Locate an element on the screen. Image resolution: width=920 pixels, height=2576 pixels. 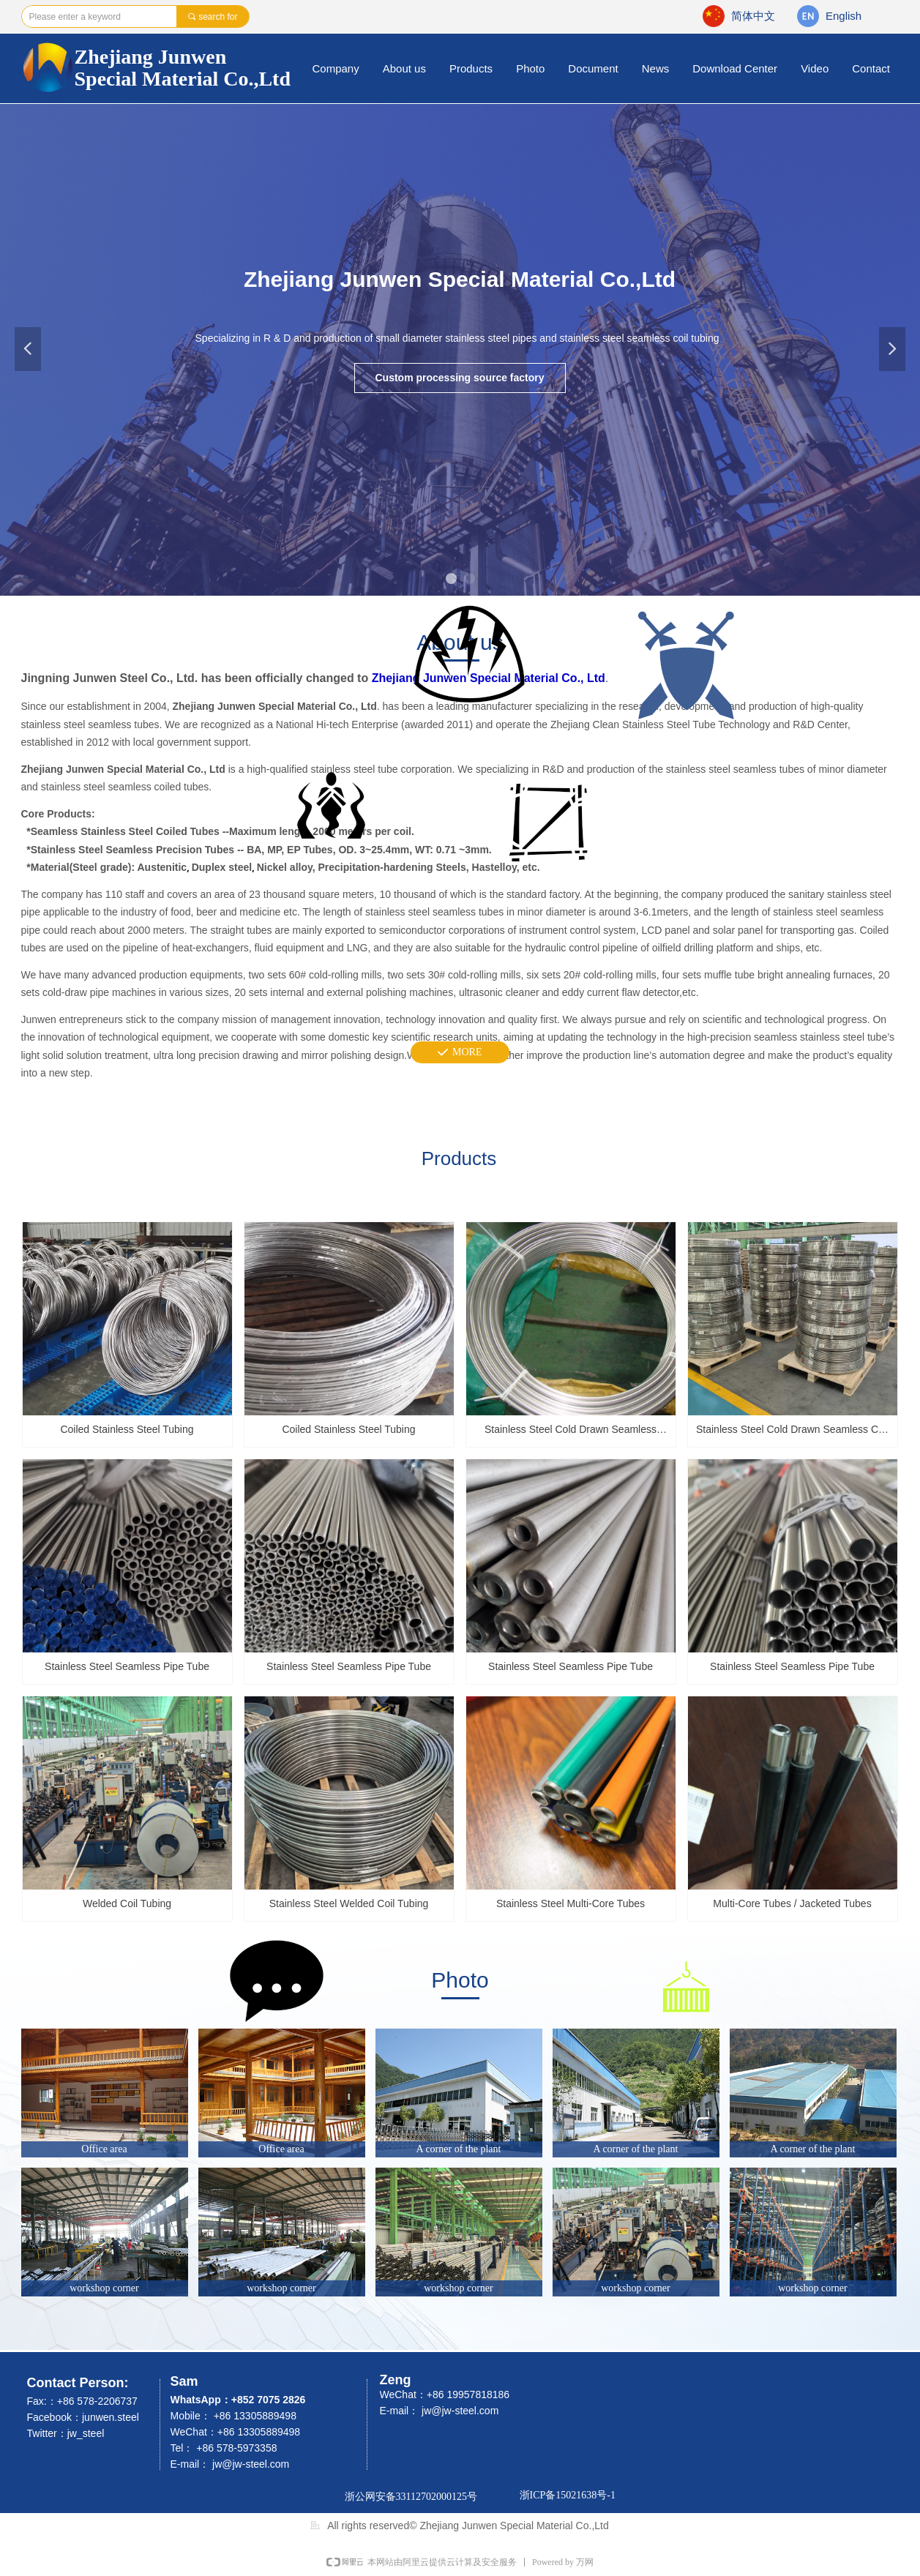
frame or crop an image is located at coordinates (548, 823).